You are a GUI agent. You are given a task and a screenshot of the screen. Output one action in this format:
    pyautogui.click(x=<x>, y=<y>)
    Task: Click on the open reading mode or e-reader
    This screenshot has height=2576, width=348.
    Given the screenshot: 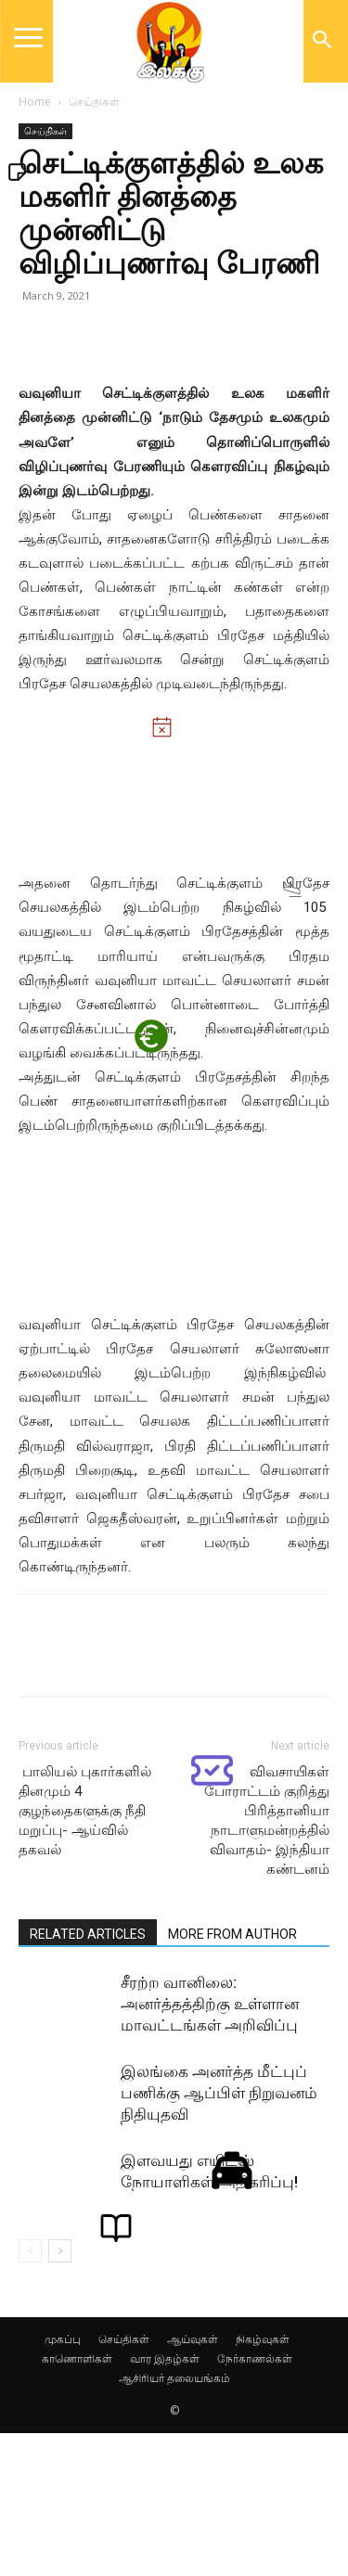 What is the action you would take?
    pyautogui.click(x=116, y=2228)
    